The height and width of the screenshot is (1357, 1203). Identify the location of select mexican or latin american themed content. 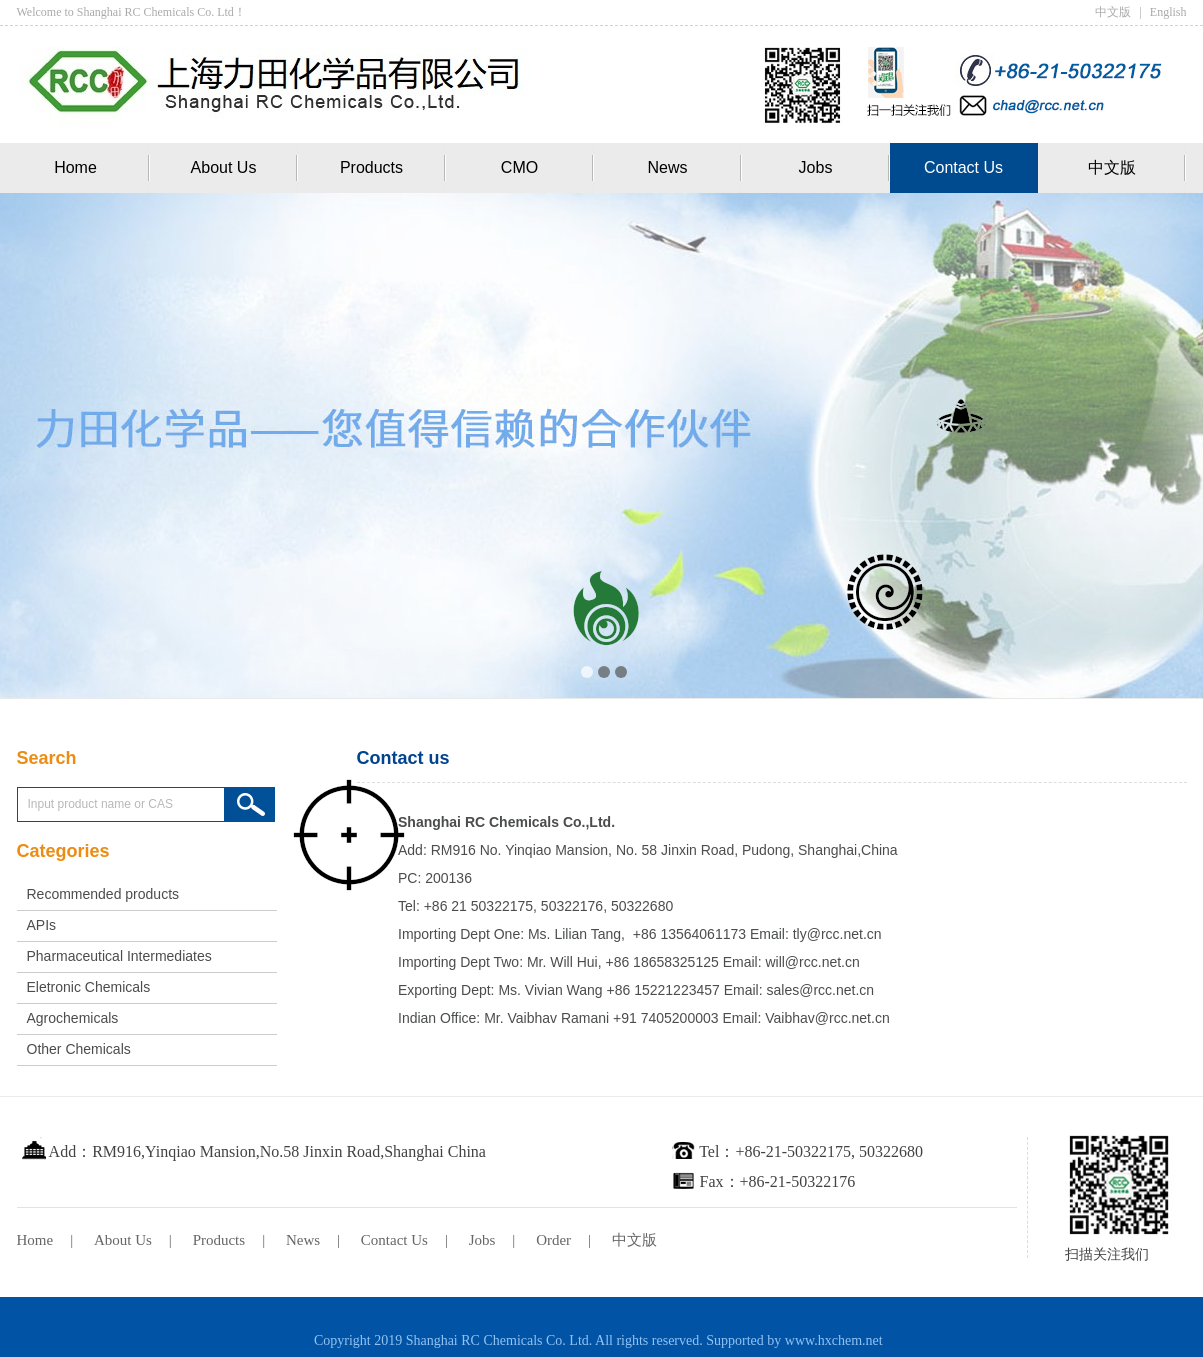
(961, 416).